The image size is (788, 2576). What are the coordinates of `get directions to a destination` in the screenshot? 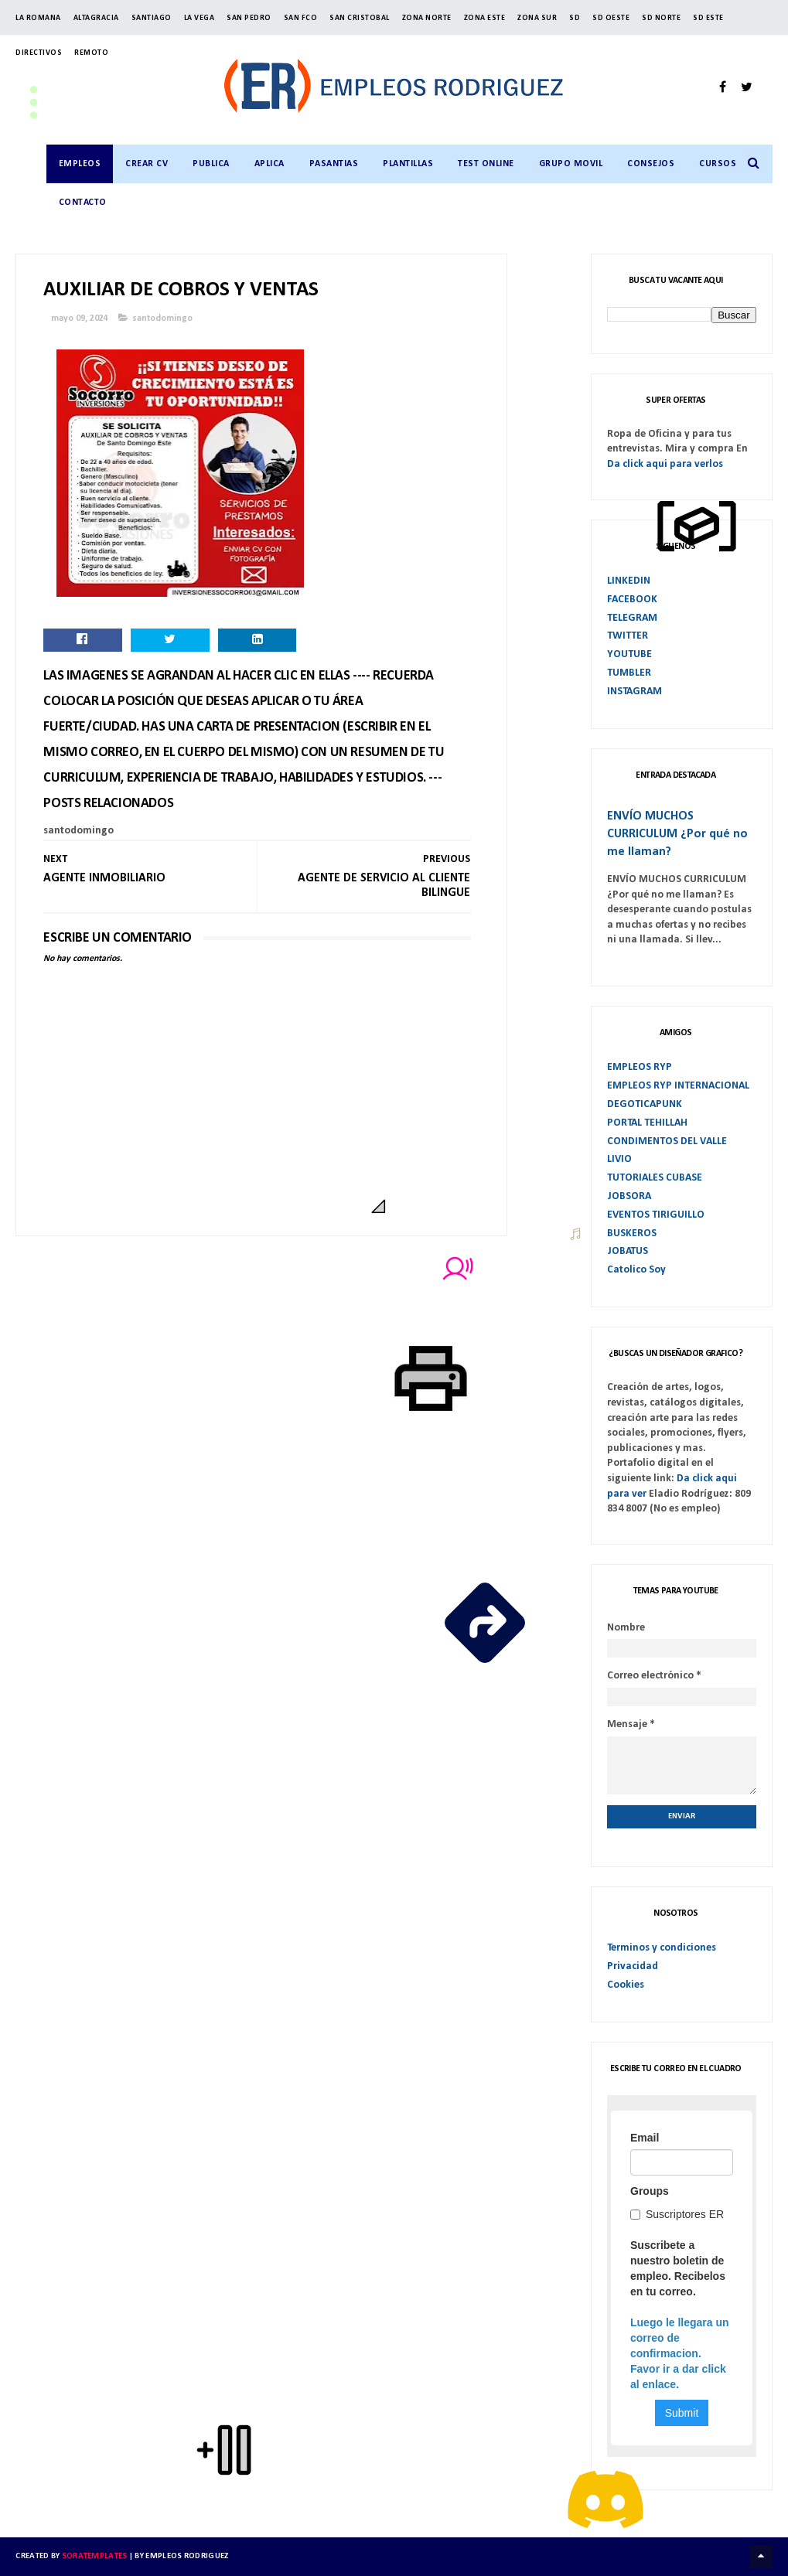 It's located at (485, 1623).